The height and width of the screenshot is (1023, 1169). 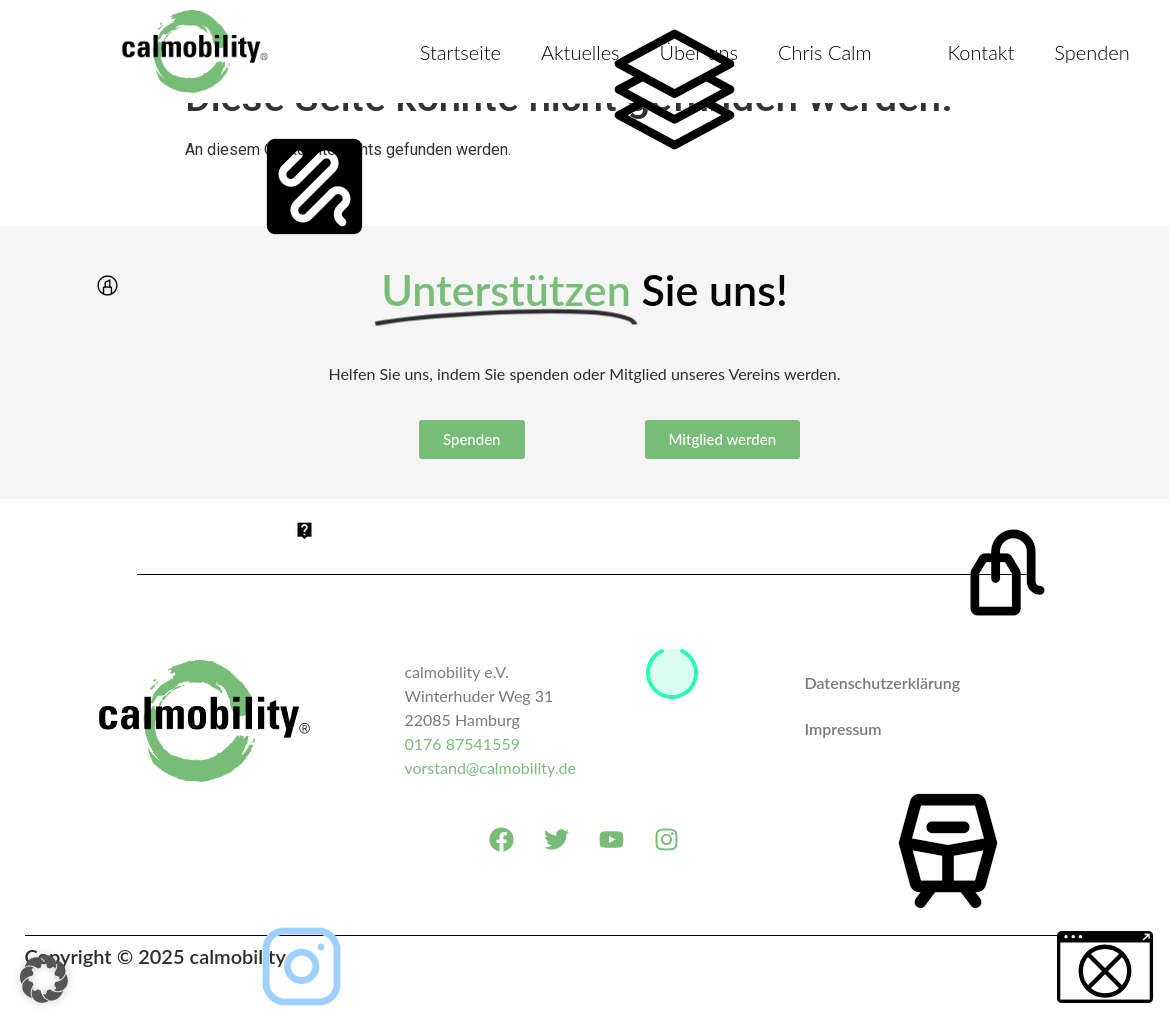 I want to click on access freehand drawing or annotation tools, so click(x=314, y=186).